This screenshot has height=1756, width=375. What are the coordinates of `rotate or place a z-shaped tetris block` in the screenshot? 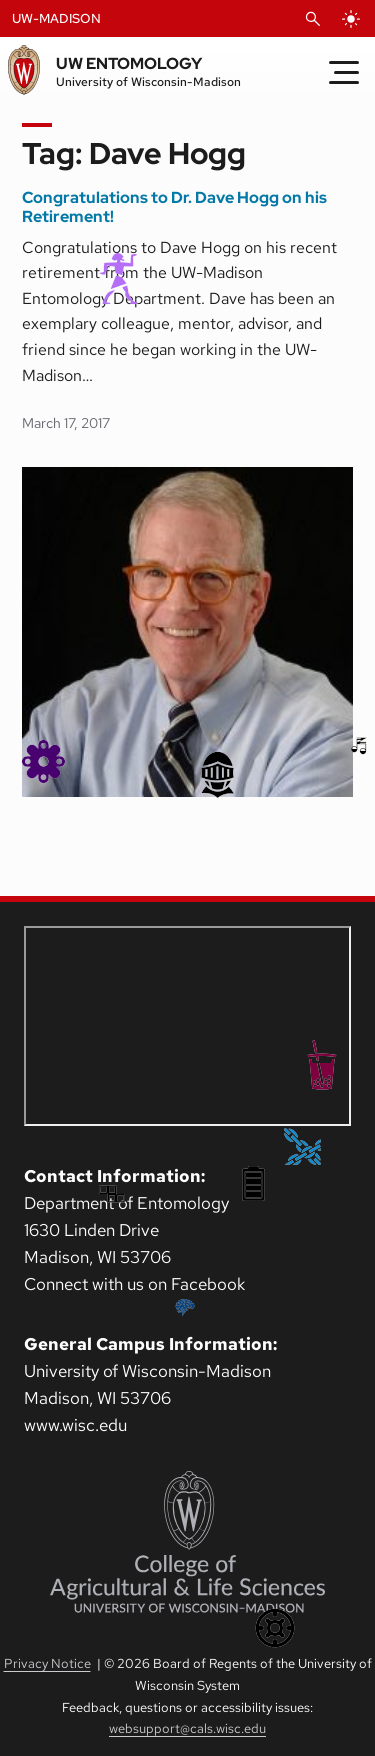 It's located at (112, 1194).